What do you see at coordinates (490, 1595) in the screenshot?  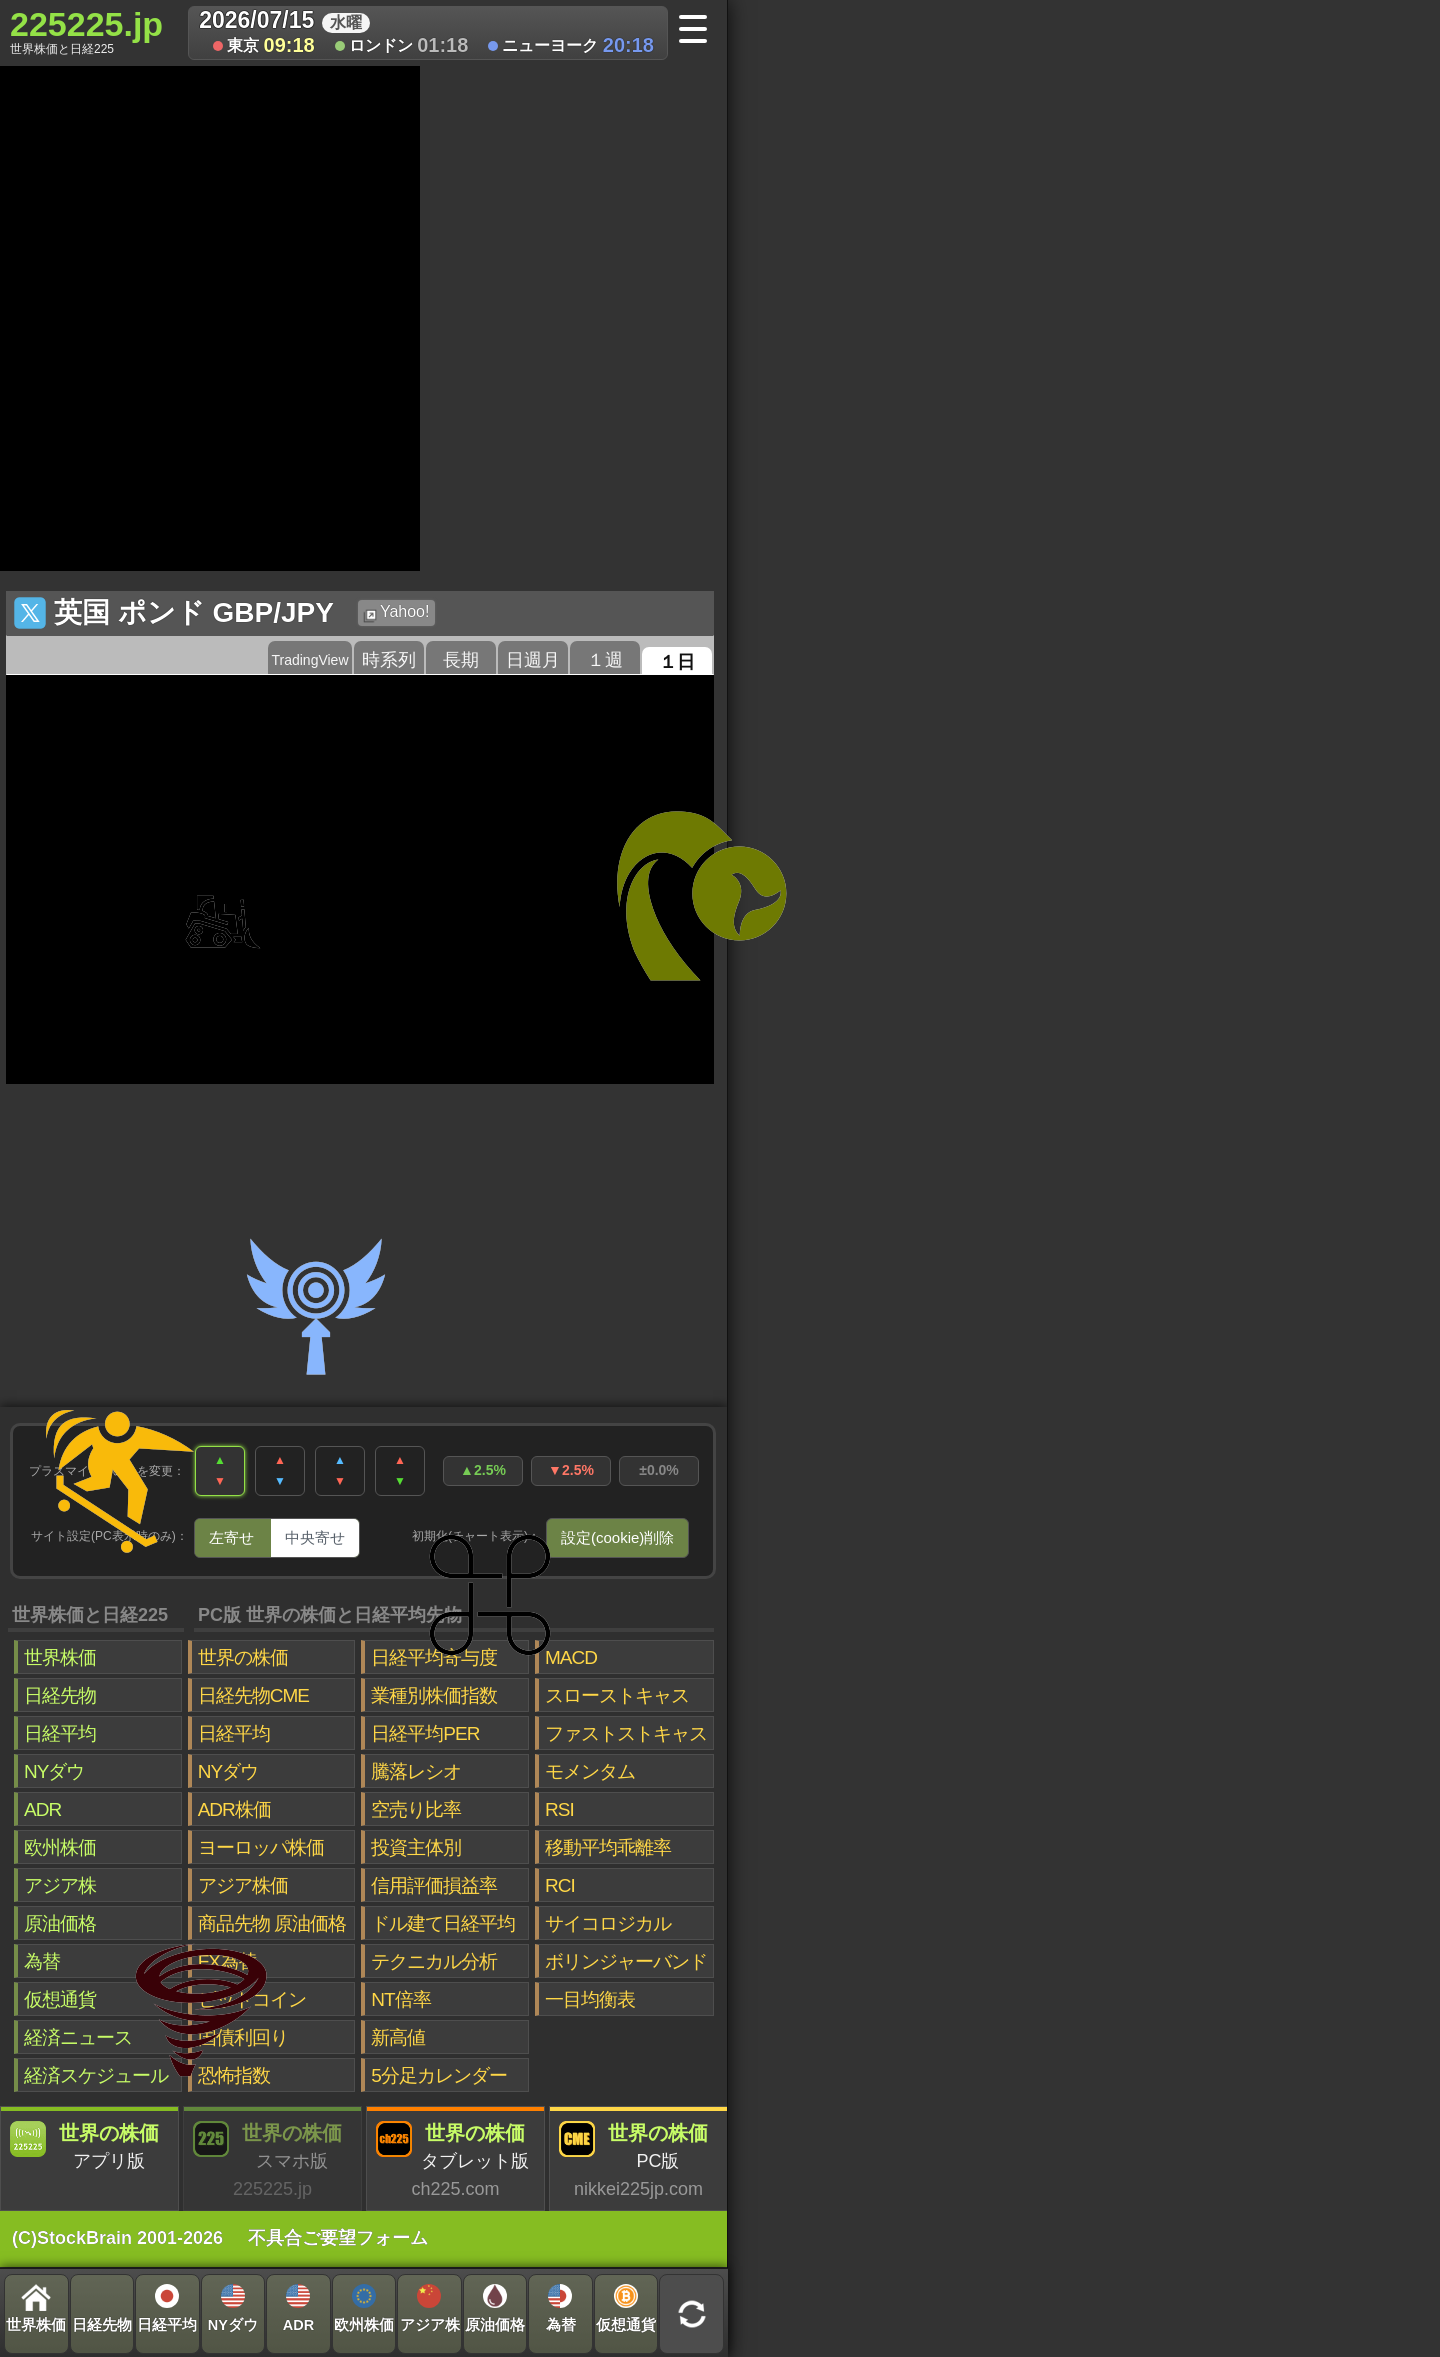 I see `command key modifier (mac keyboard shortcut)` at bounding box center [490, 1595].